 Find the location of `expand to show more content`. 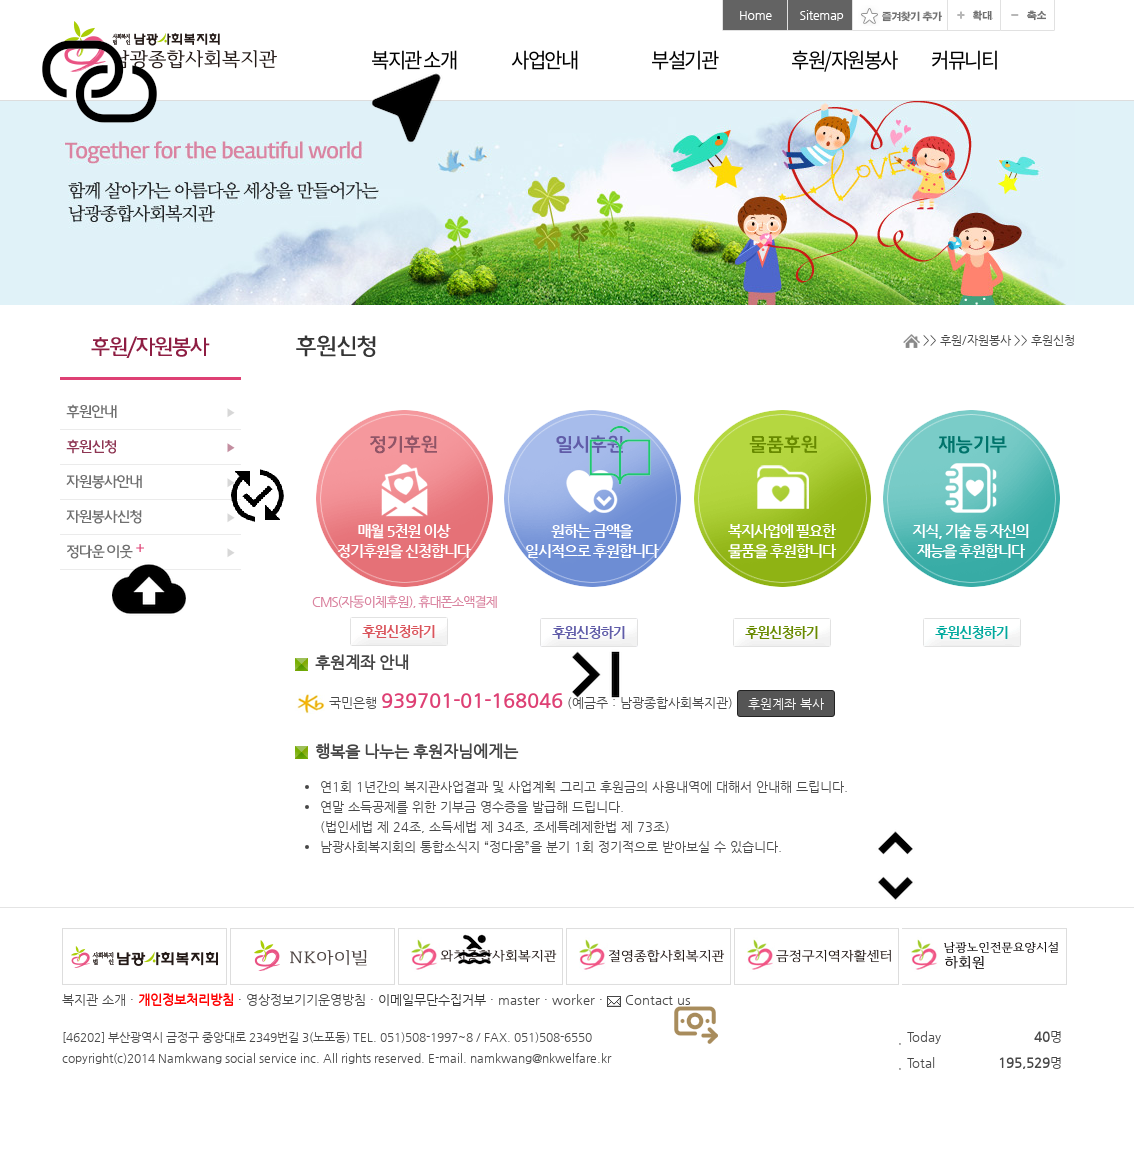

expand to show more content is located at coordinates (895, 865).